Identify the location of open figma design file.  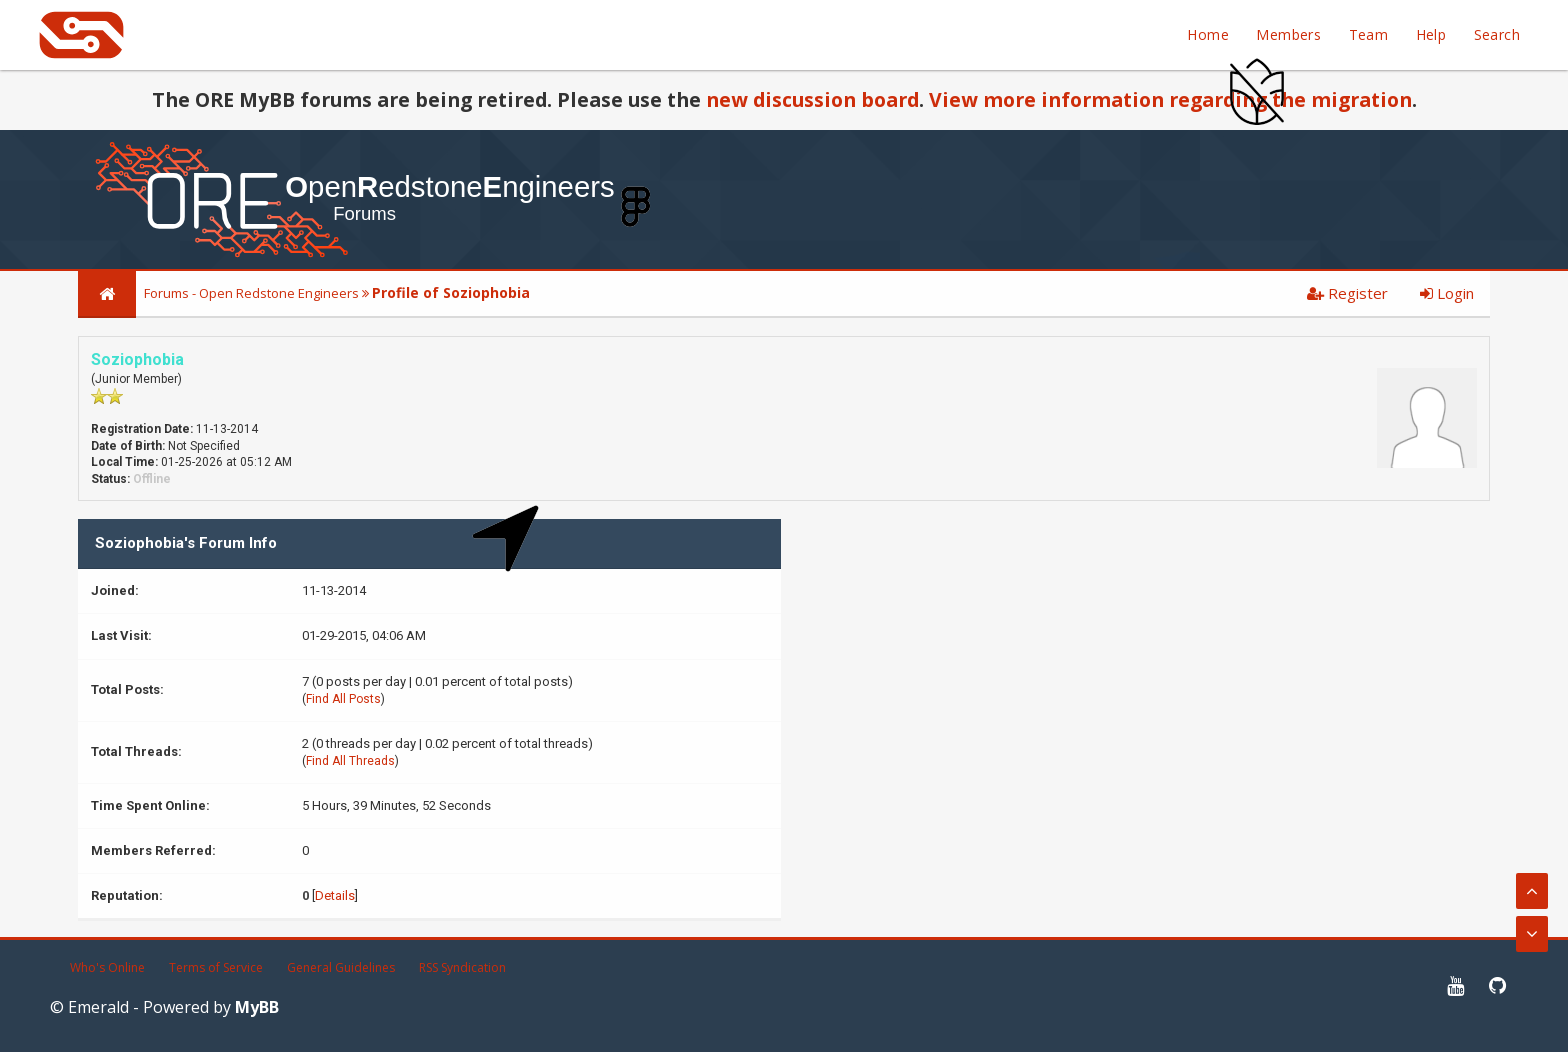
(635, 206).